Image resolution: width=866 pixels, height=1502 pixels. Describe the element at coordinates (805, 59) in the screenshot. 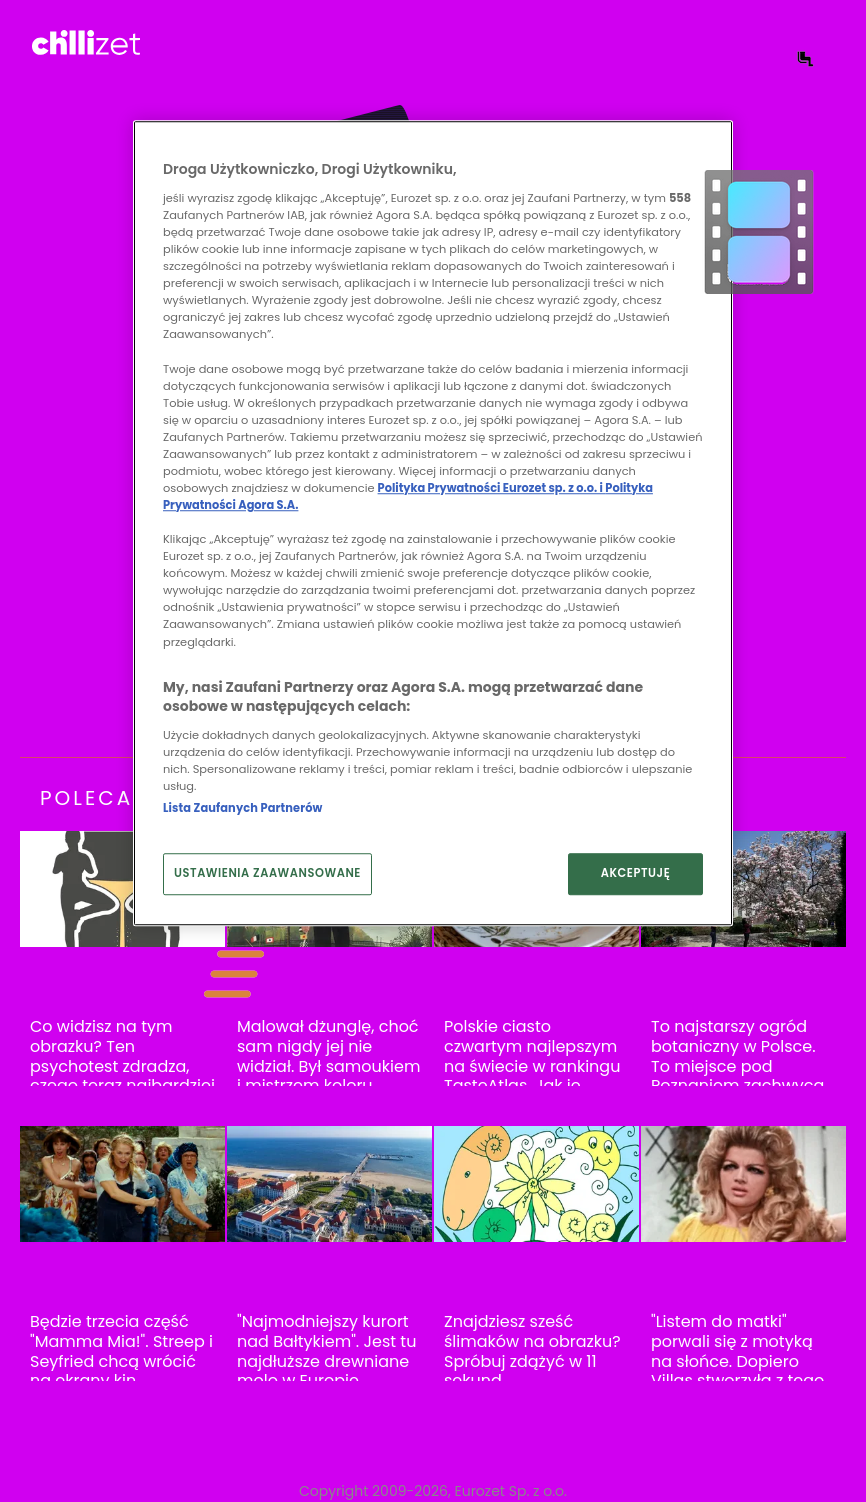

I see `standard legroom seat selection` at that location.